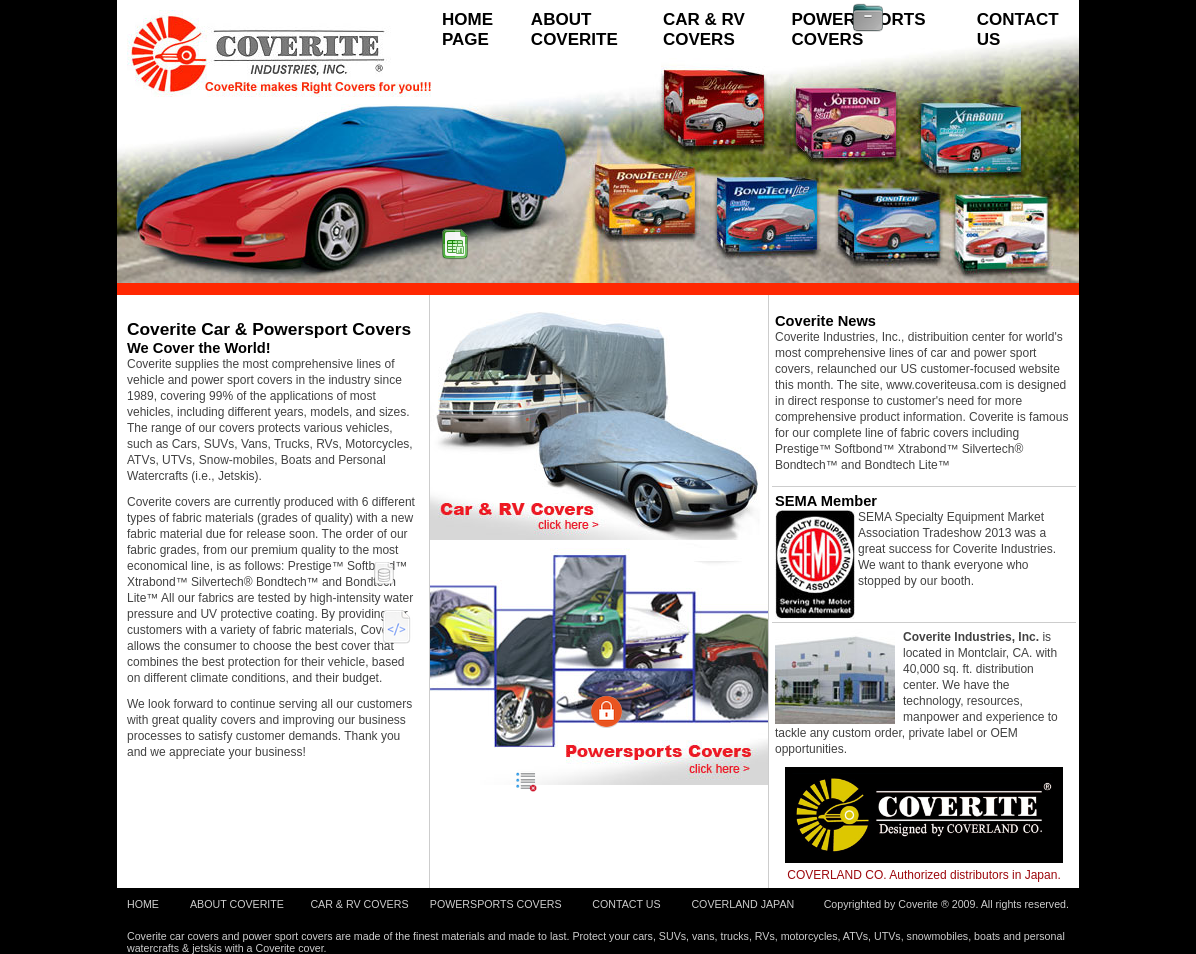 Image resolution: width=1196 pixels, height=954 pixels. I want to click on an HTML document or webpage file, so click(396, 626).